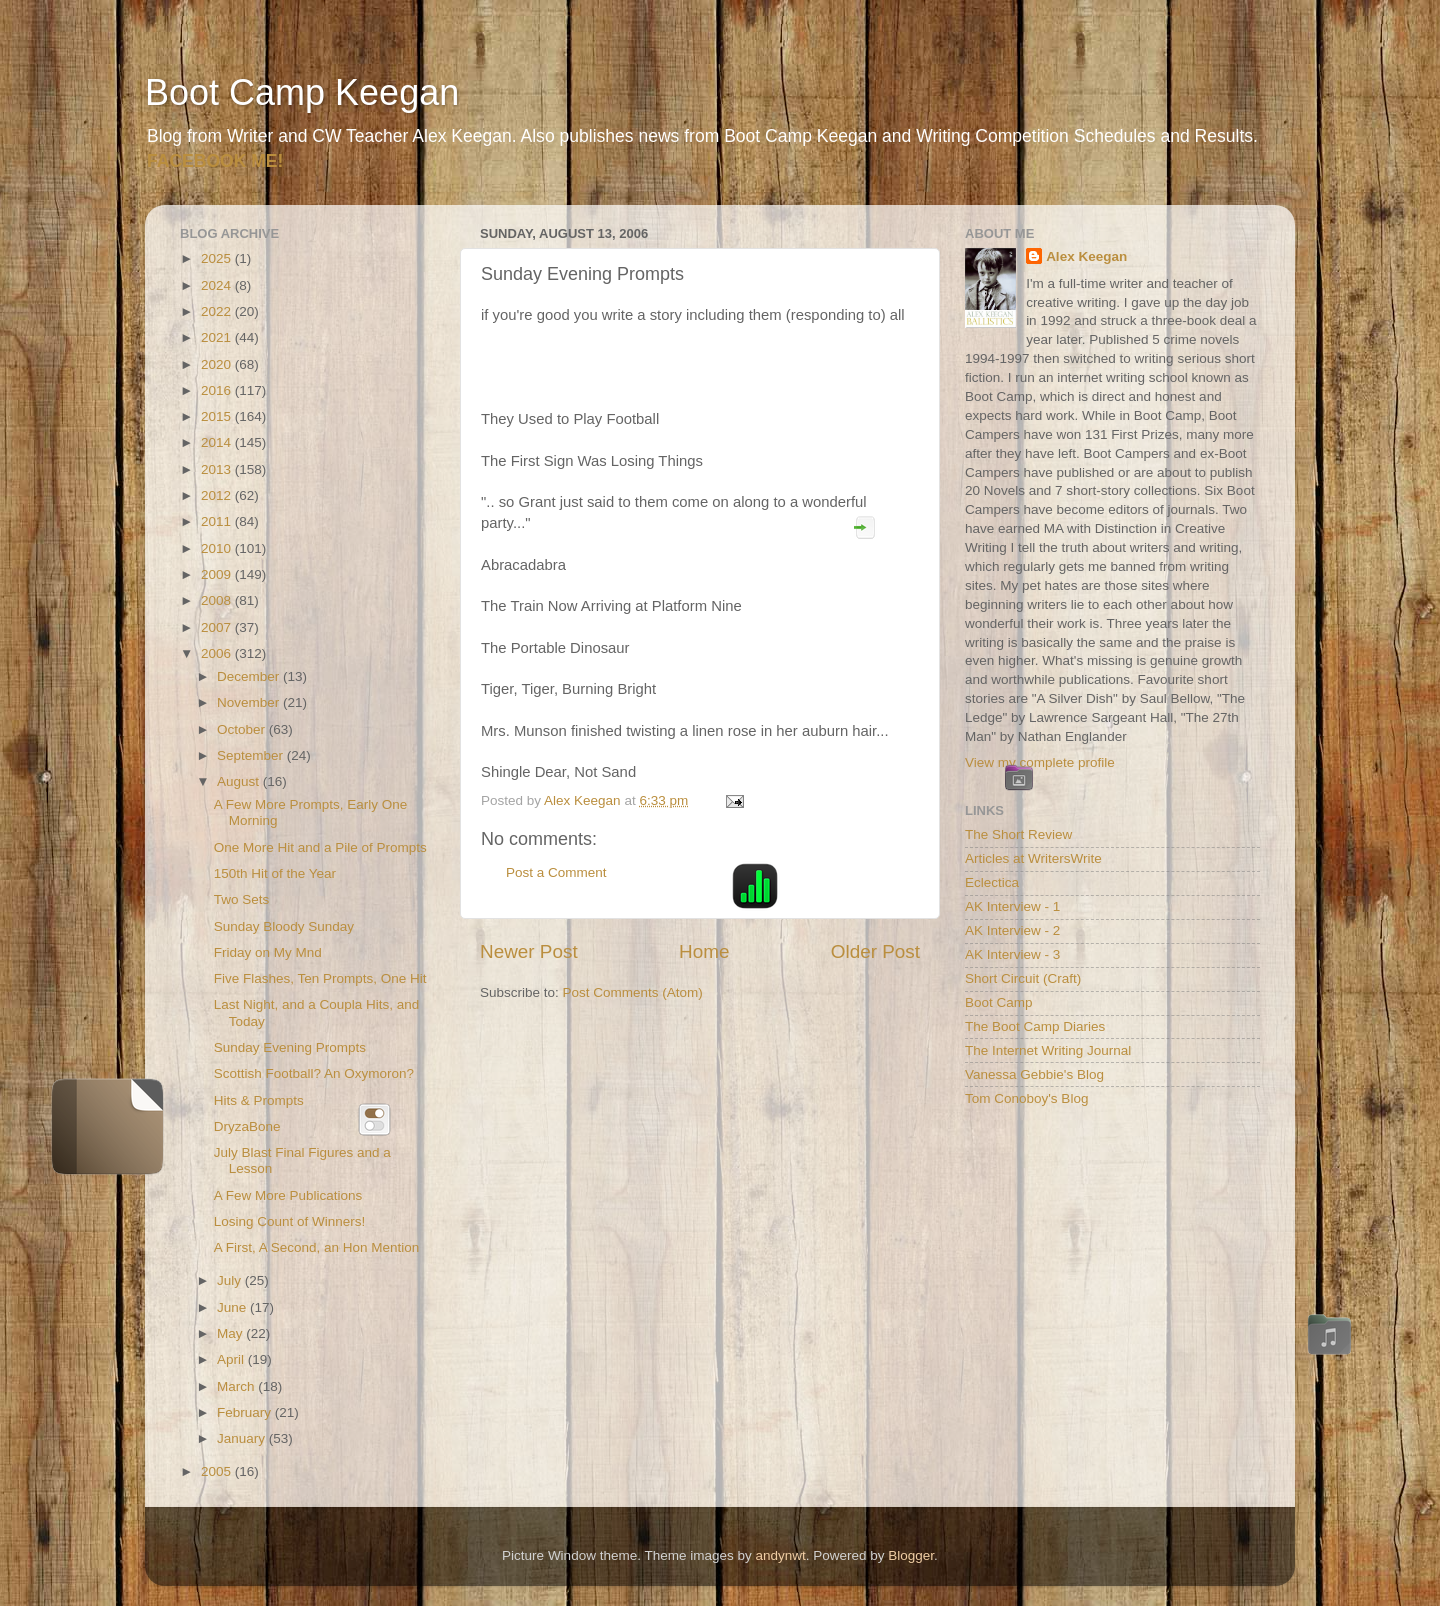 This screenshot has width=1440, height=1606. I want to click on import a document or file, so click(865, 527).